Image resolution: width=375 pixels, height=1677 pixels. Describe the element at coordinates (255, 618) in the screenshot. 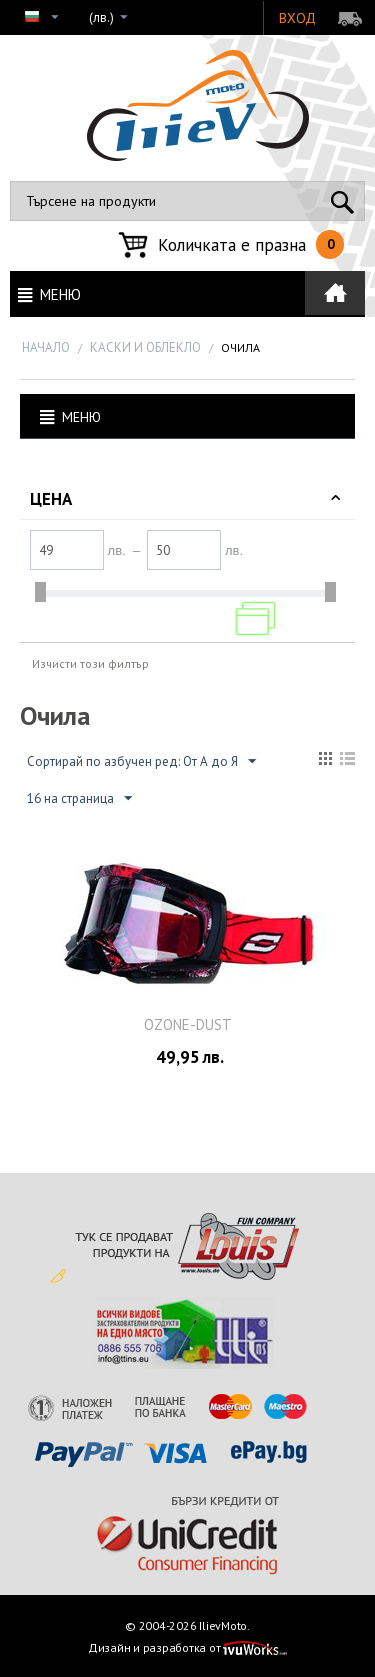

I see `view open browser windows` at that location.